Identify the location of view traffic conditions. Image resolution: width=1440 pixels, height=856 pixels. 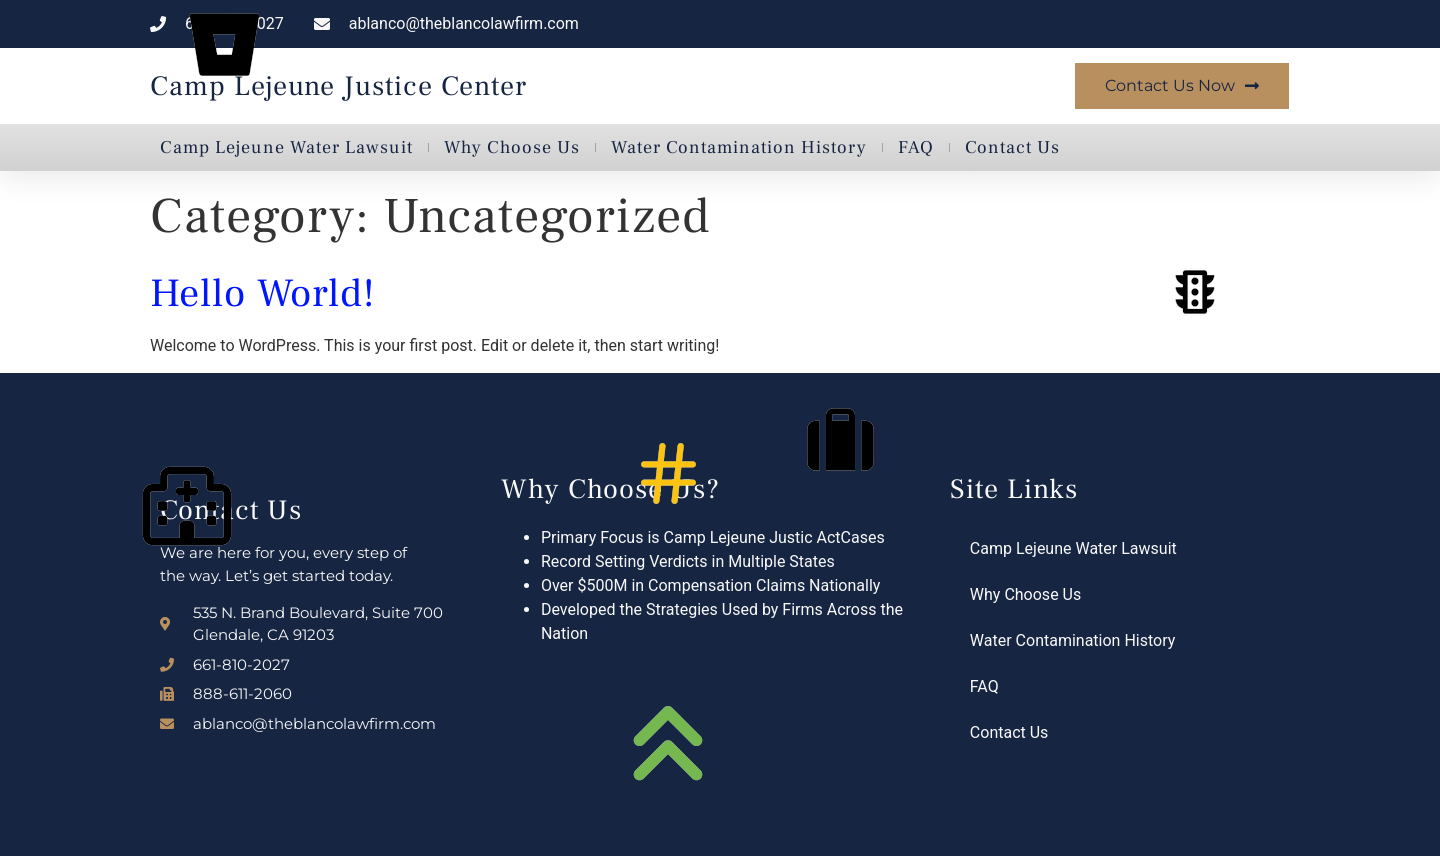
(1195, 292).